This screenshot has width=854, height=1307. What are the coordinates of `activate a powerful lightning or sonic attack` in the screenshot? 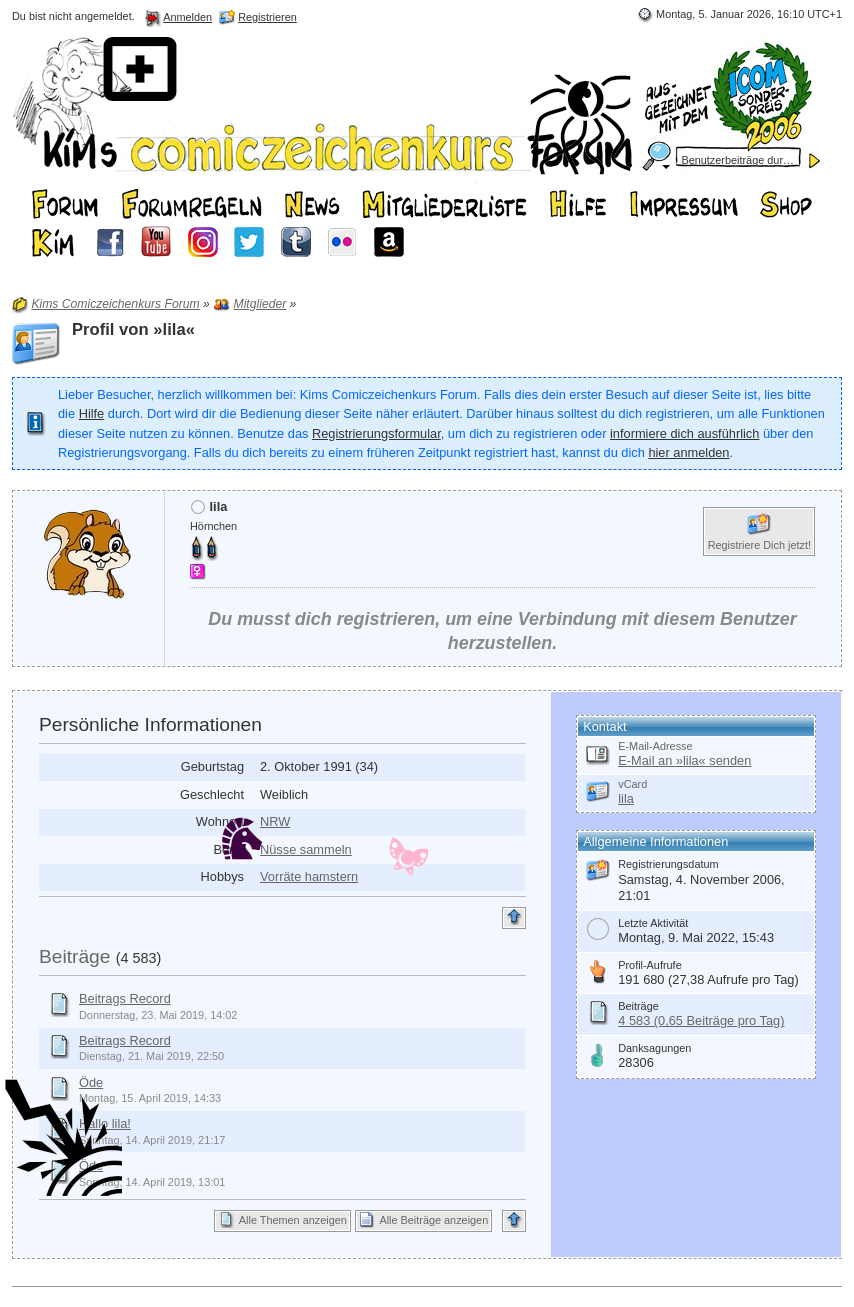 It's located at (63, 1137).